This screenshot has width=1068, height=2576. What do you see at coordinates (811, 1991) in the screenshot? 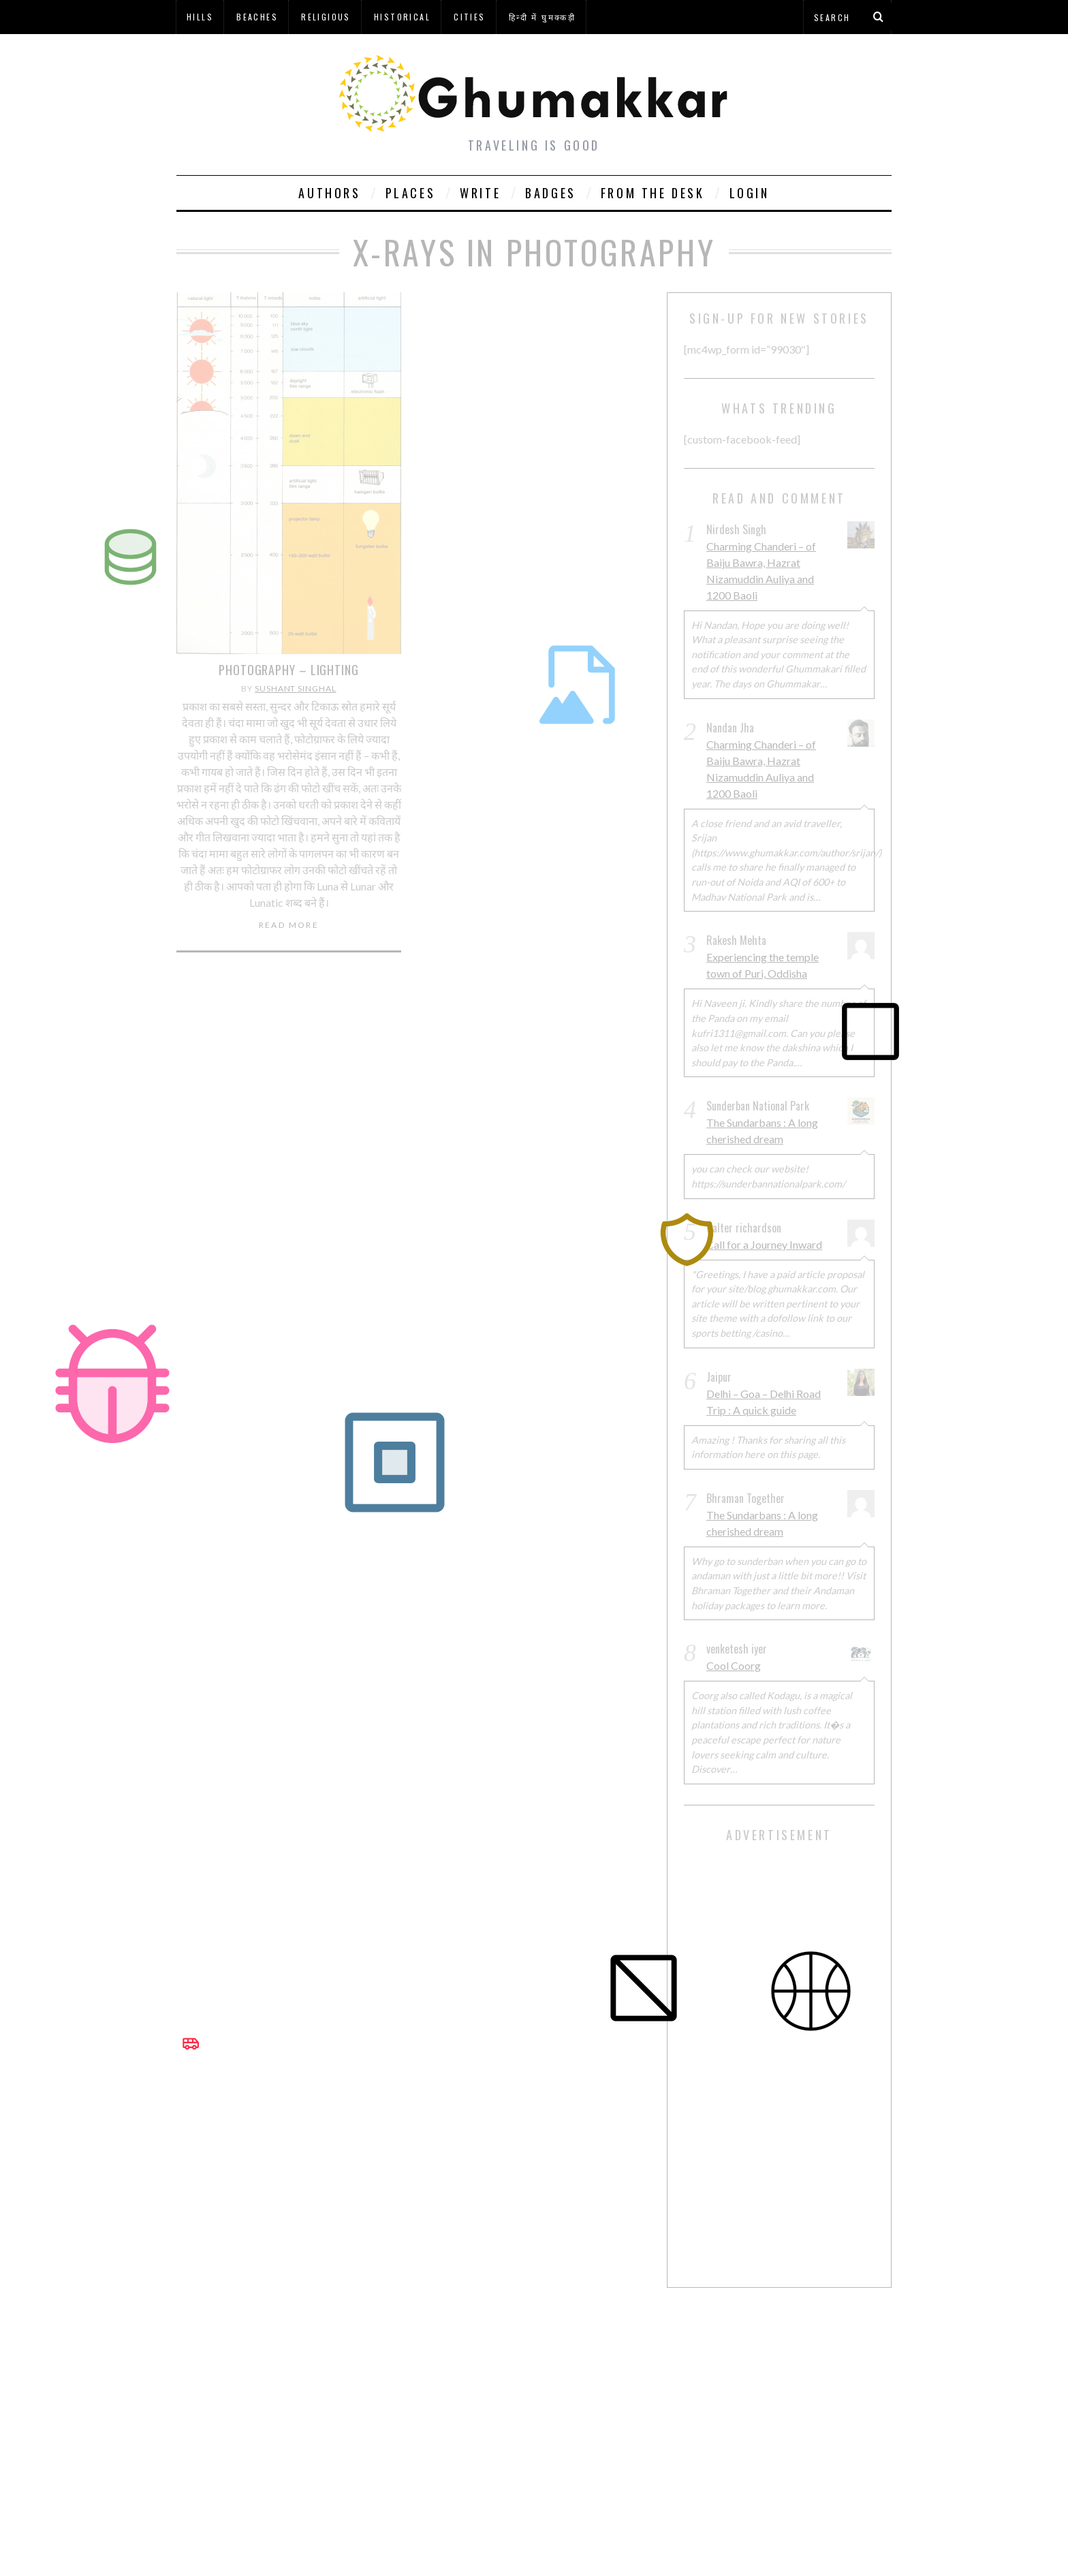
I see `access sports or basketball-related content` at bounding box center [811, 1991].